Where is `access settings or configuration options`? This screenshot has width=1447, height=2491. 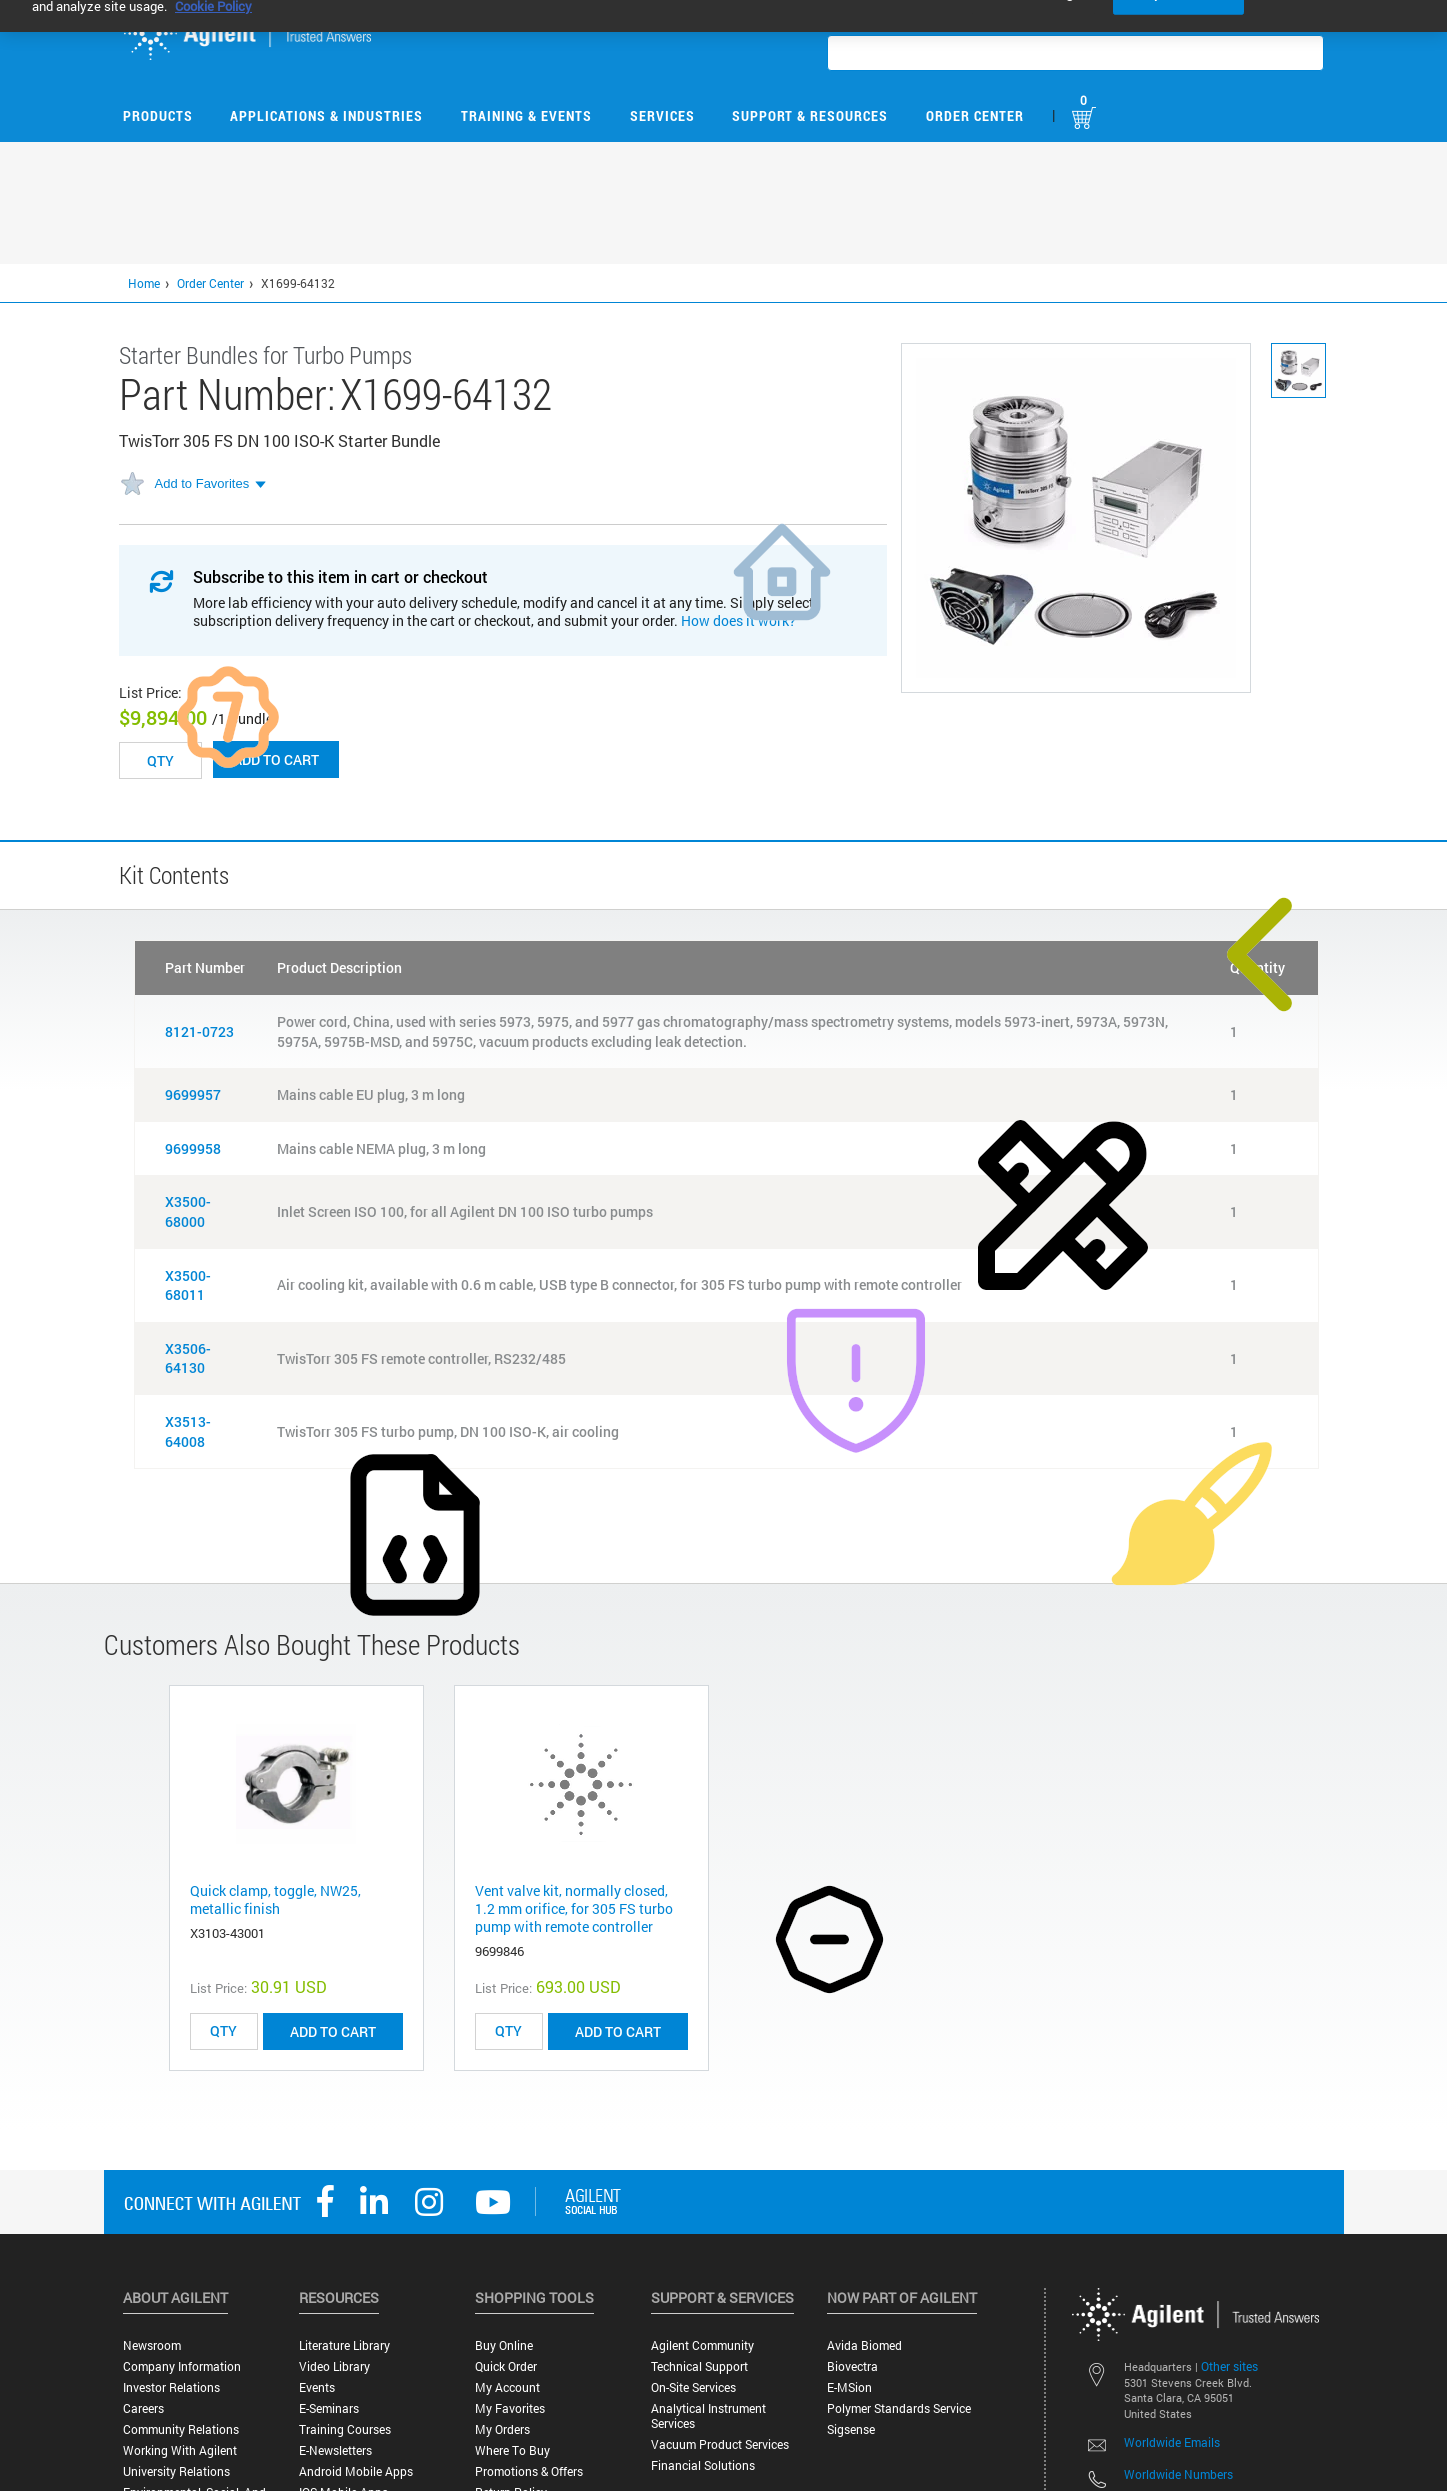
access settings or configuration options is located at coordinates (1063, 1205).